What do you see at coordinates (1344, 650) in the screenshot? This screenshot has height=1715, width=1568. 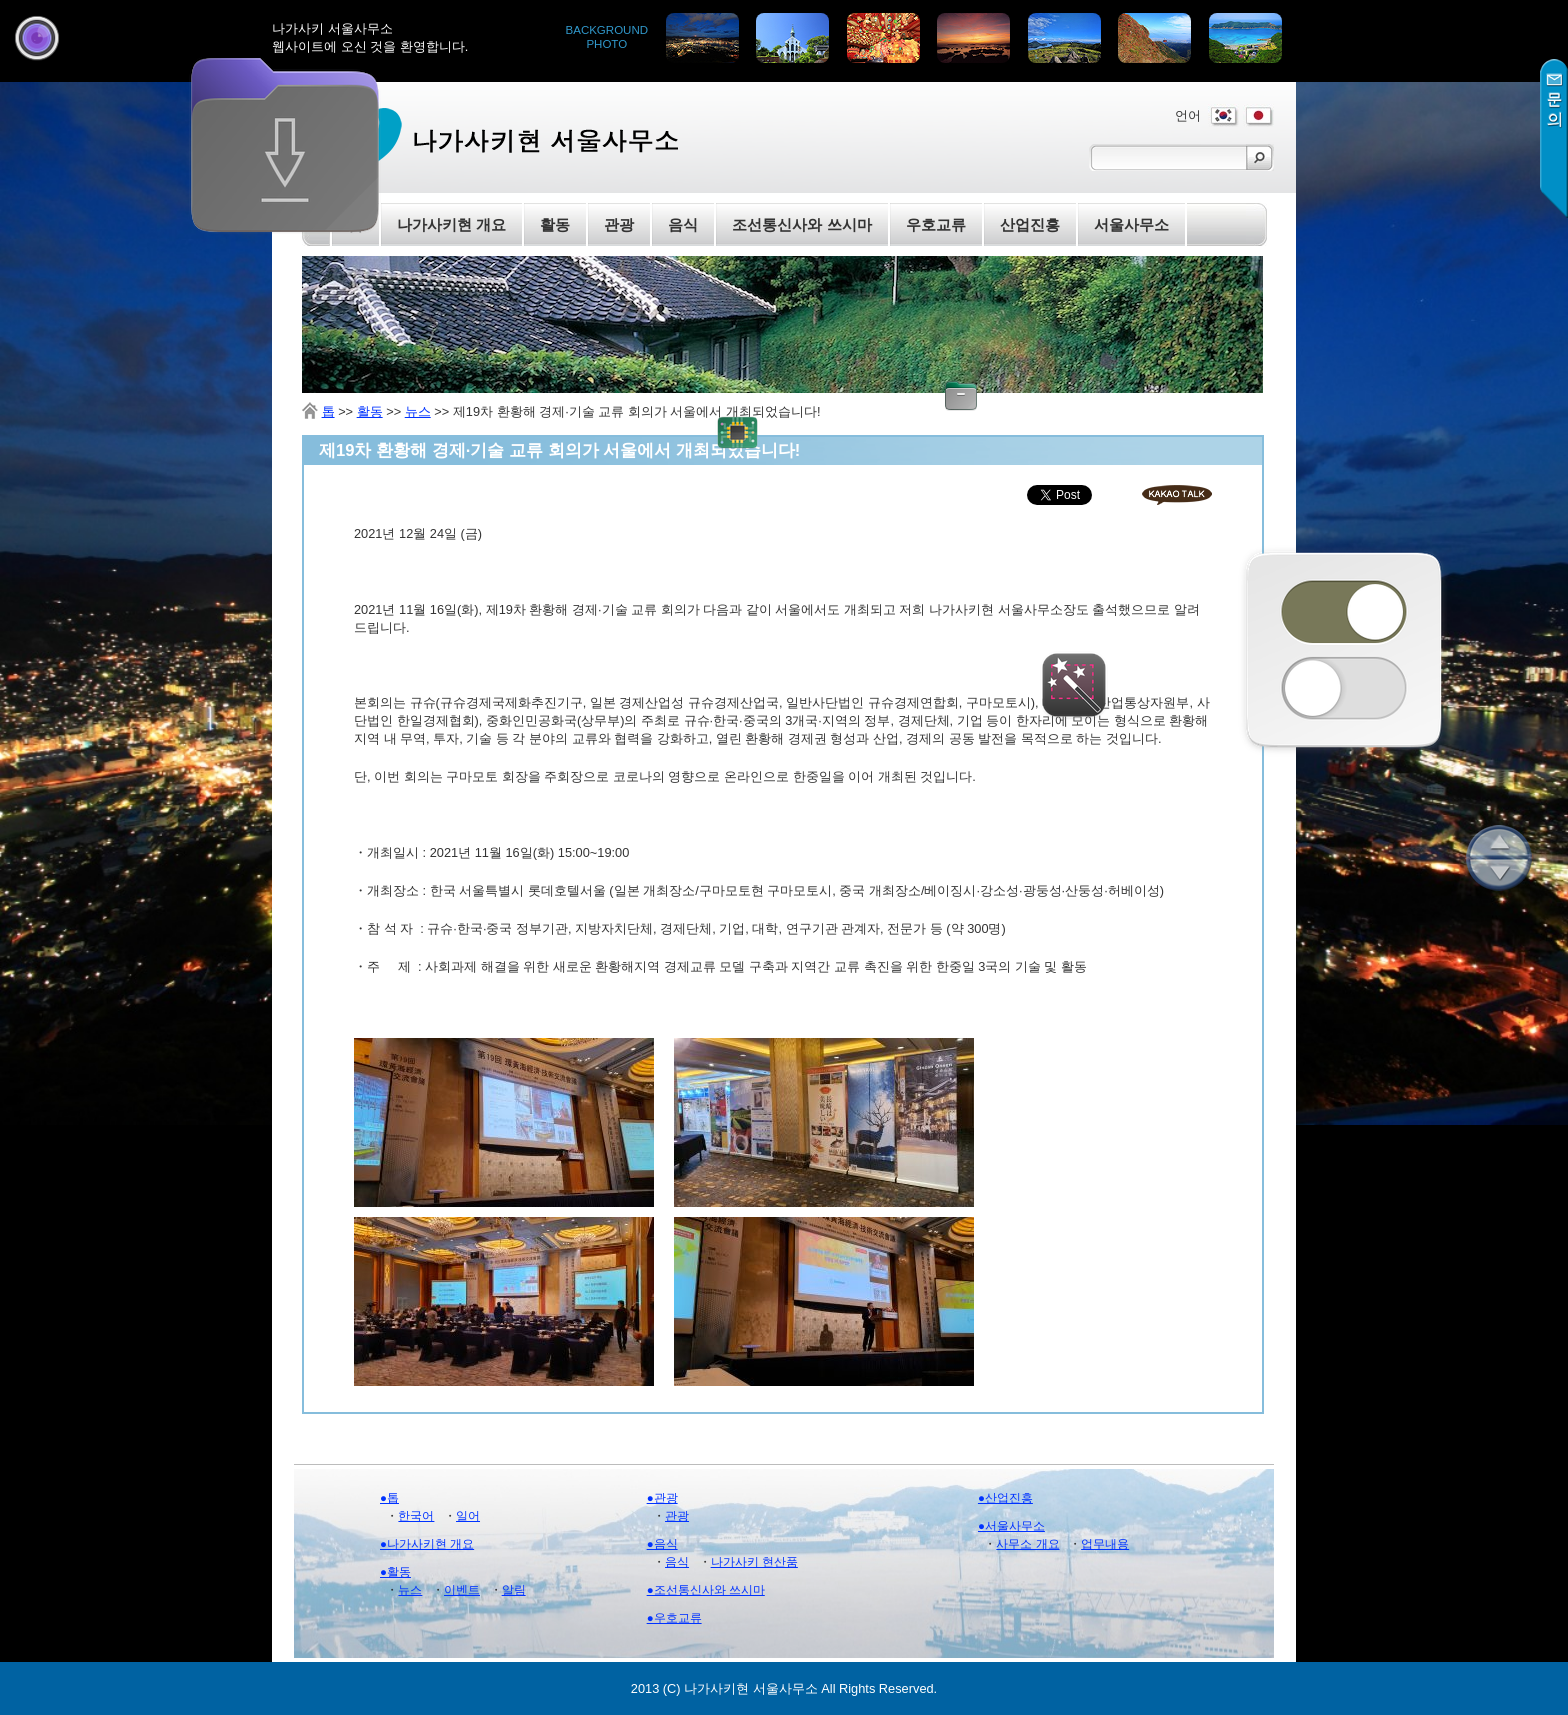 I see `open system settings or preferences` at bounding box center [1344, 650].